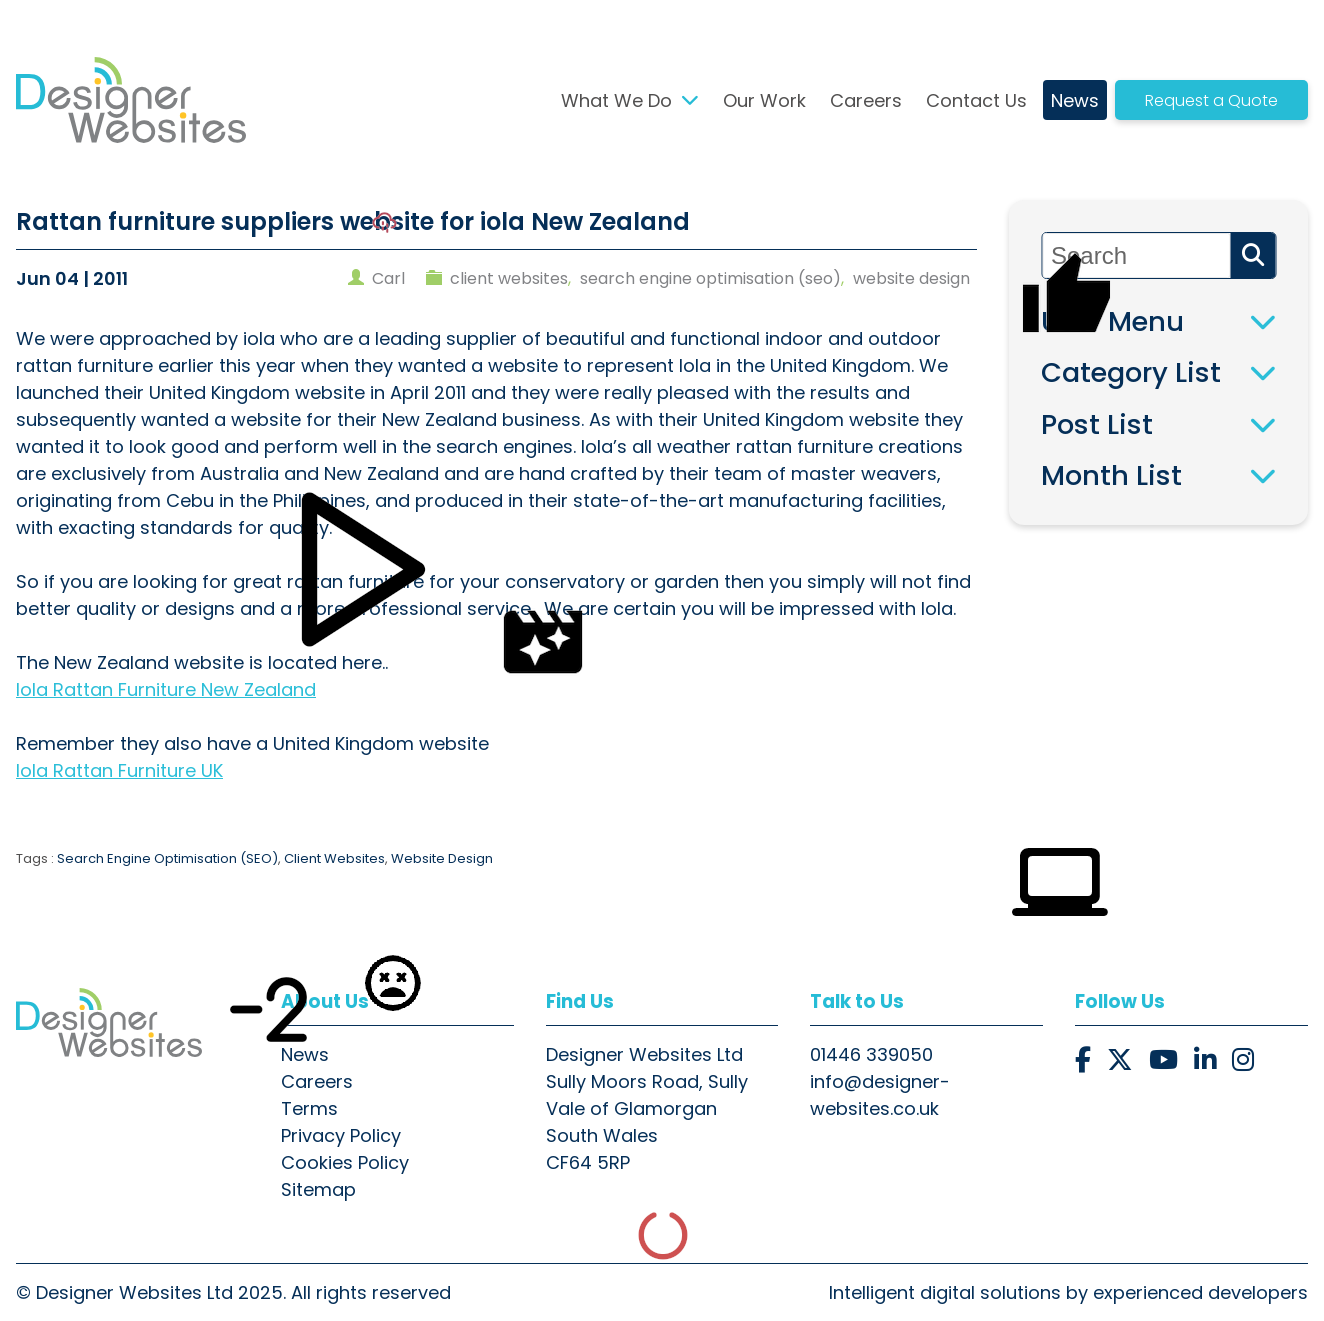 Image resolution: width=1324 pixels, height=1321 pixels. I want to click on like or upvote content, so click(1066, 296).